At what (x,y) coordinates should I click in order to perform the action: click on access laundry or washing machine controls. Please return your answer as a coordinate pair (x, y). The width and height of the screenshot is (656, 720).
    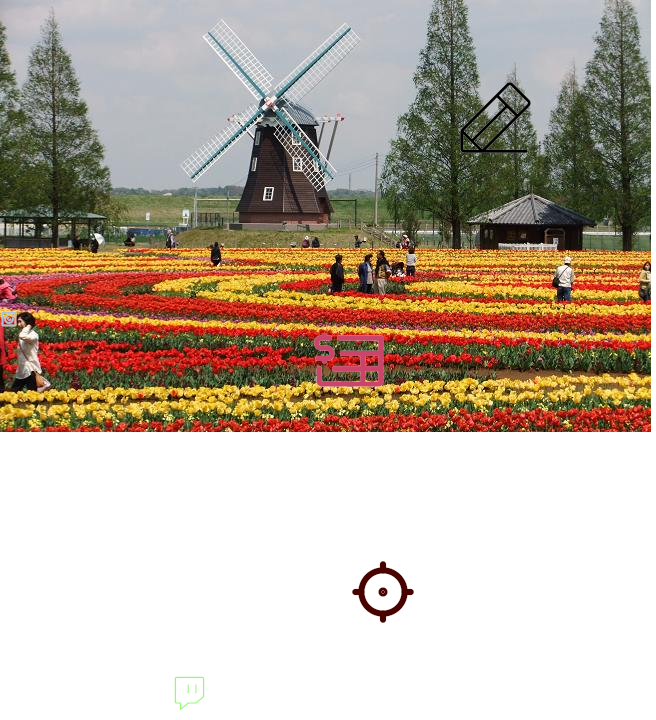
    Looking at the image, I should click on (9, 319).